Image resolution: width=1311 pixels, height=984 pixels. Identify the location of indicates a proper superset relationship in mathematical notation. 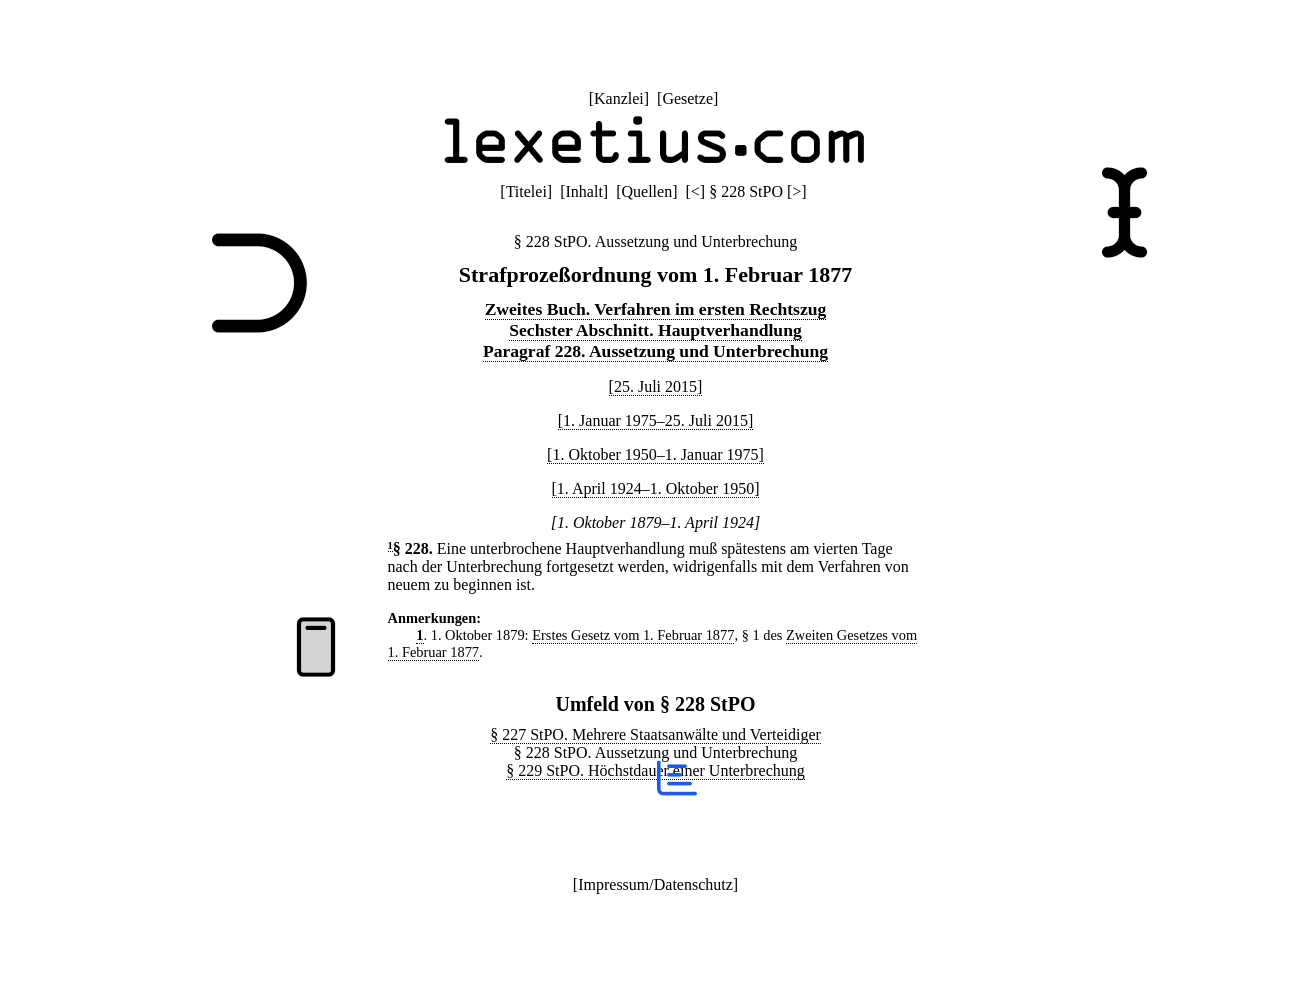
(253, 283).